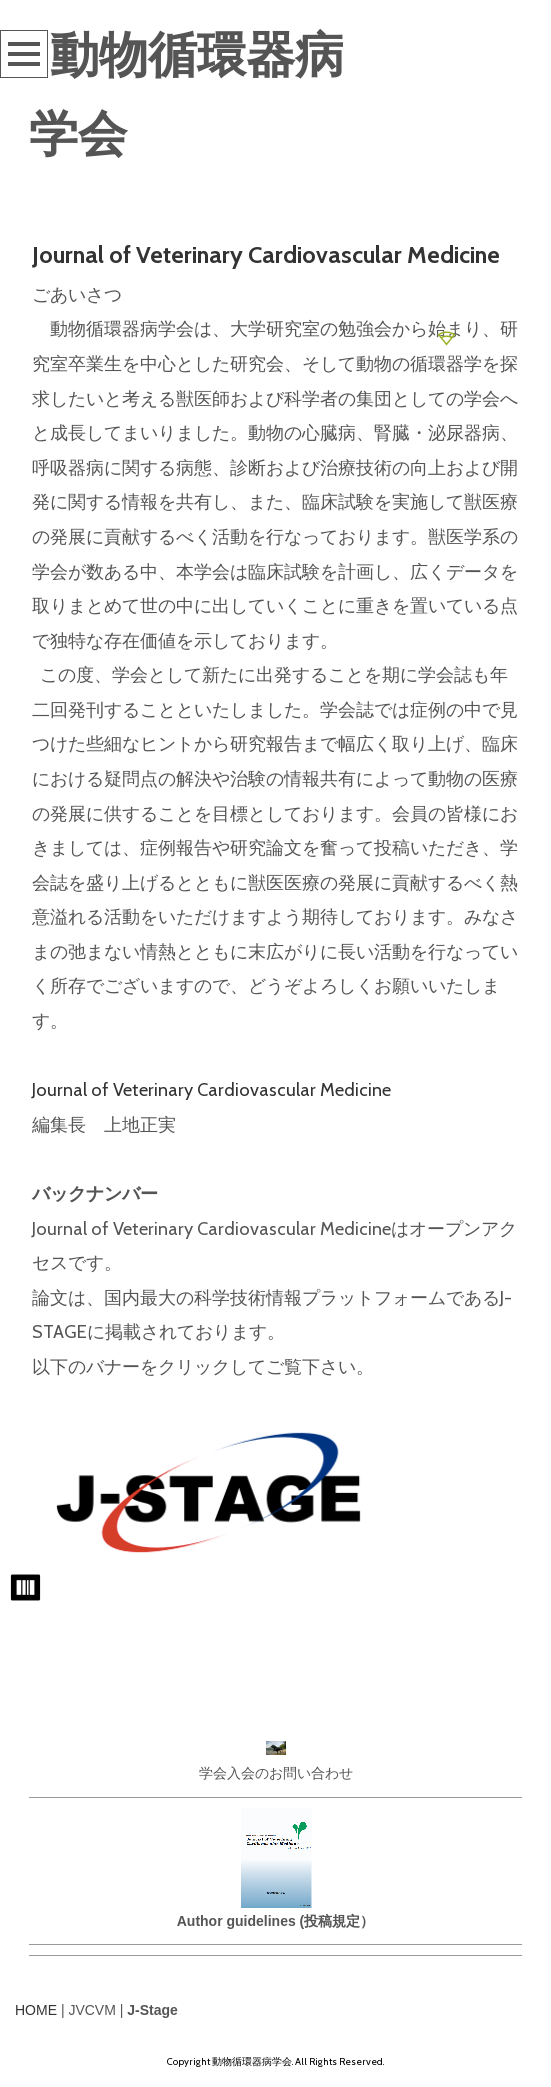  Describe the element at coordinates (25, 1587) in the screenshot. I see `scan a barcode or QR code` at that location.